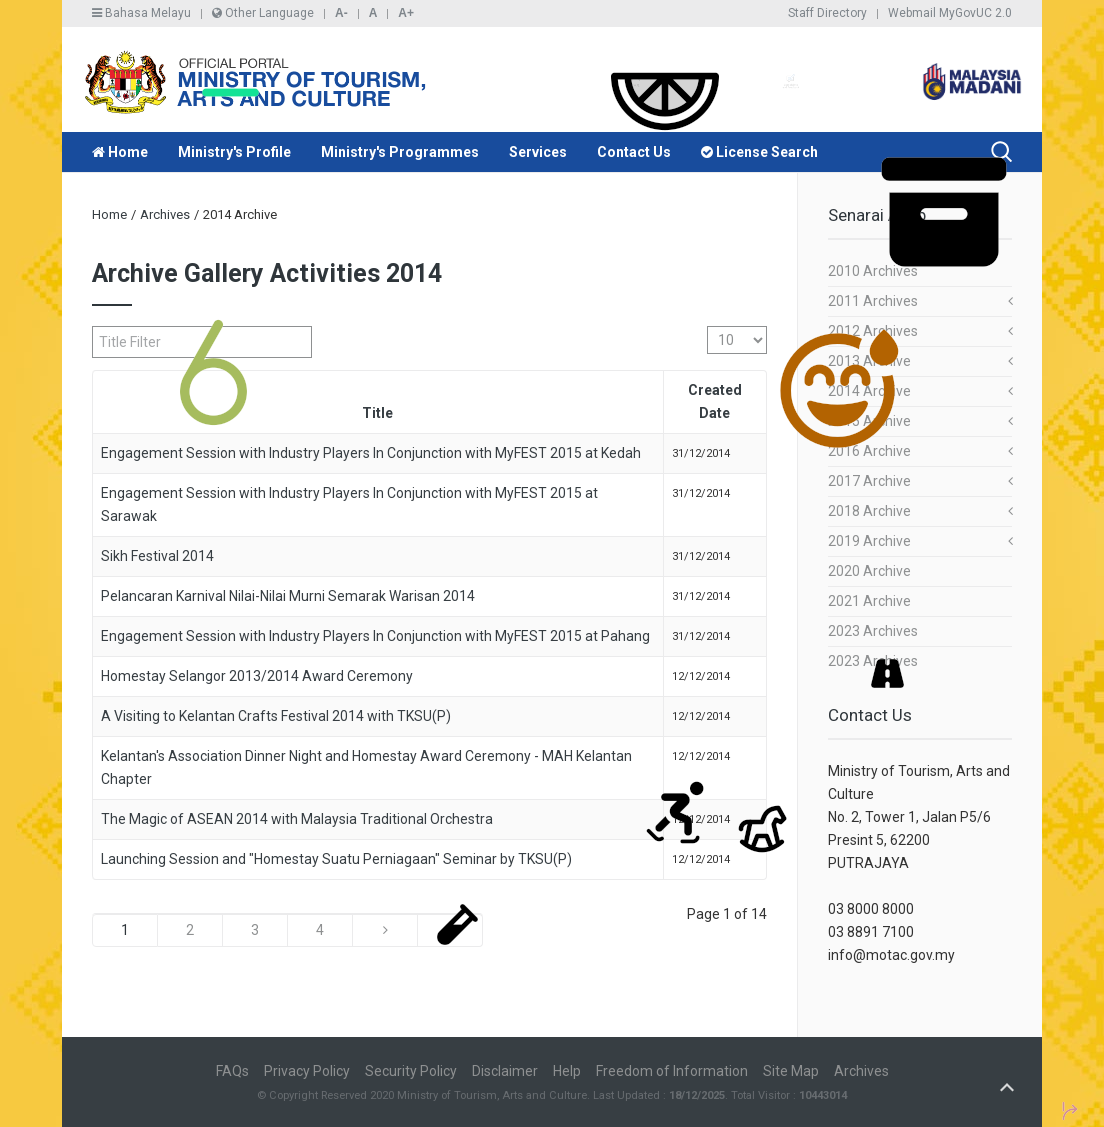  What do you see at coordinates (230, 92) in the screenshot?
I see `remove an item from a list or cart` at bounding box center [230, 92].